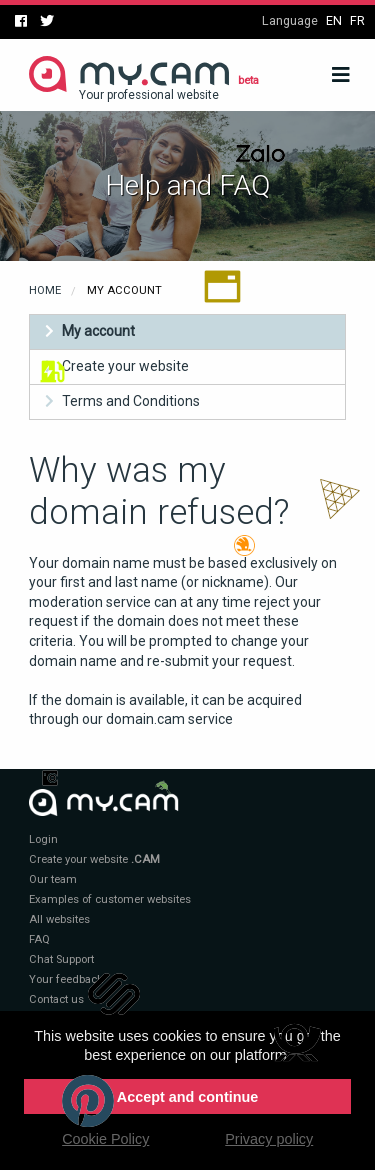  What do you see at coordinates (260, 153) in the screenshot?
I see `open Zalo messaging app` at bounding box center [260, 153].